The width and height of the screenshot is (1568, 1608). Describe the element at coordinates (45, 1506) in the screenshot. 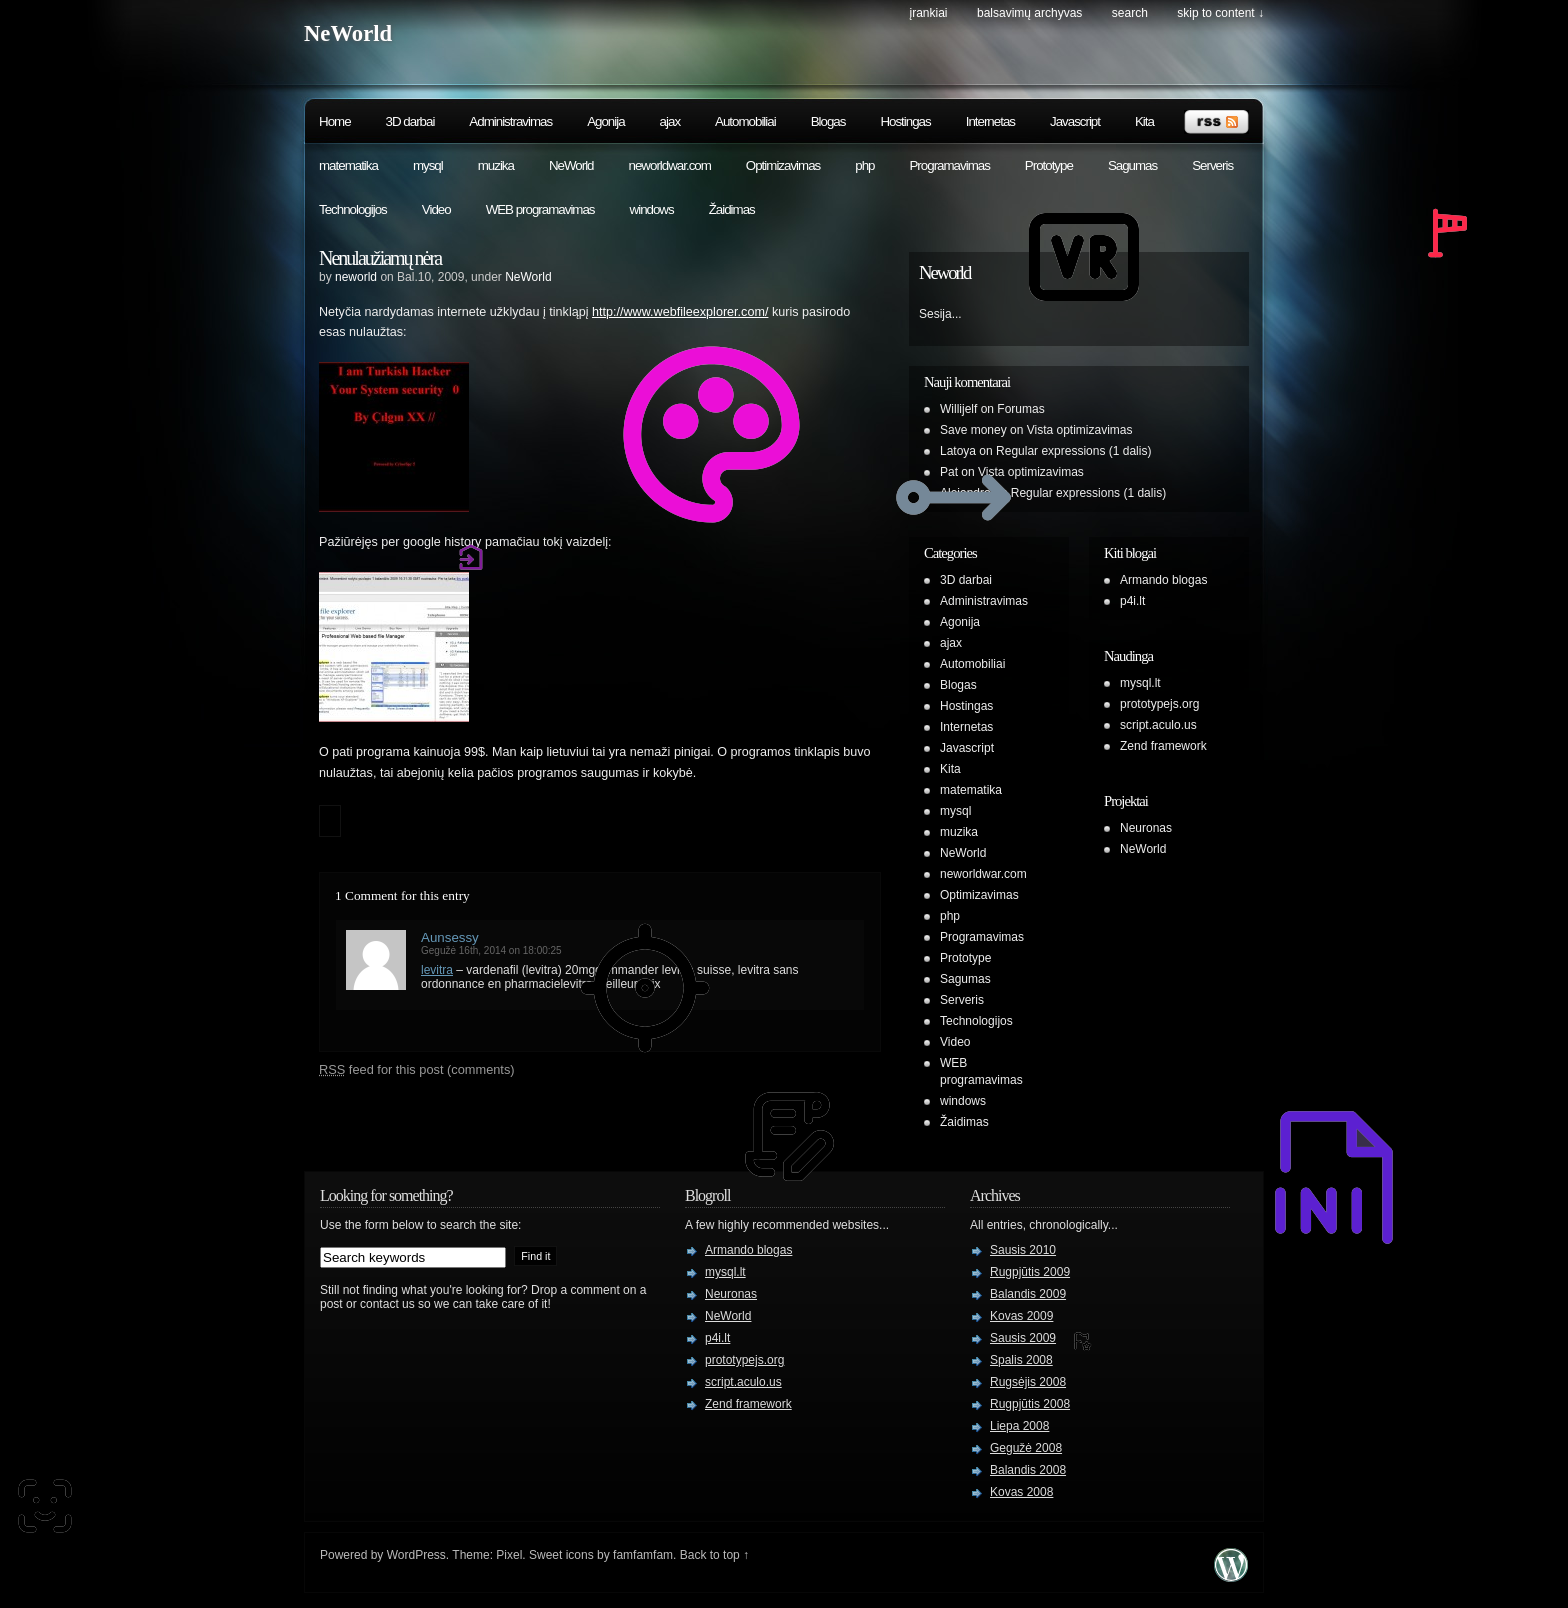

I see `authenticate with face id` at that location.